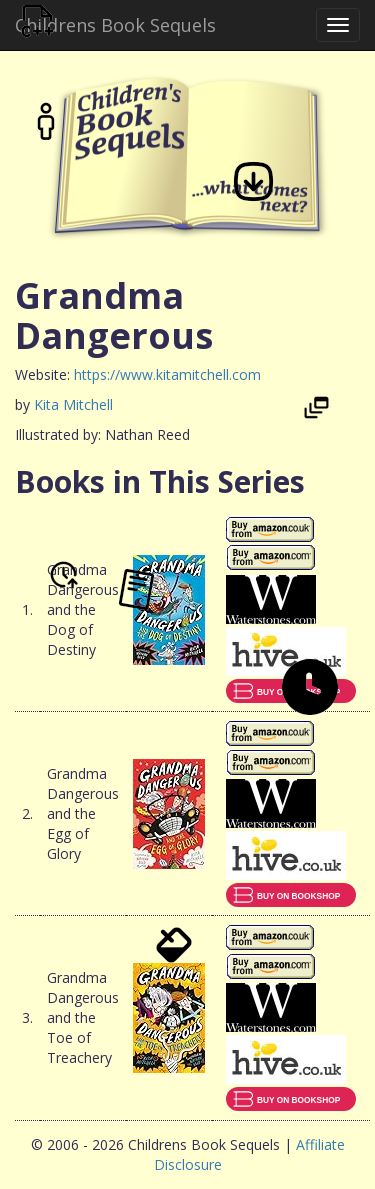  Describe the element at coordinates (37, 22) in the screenshot. I see `open a C++ source code file` at that location.